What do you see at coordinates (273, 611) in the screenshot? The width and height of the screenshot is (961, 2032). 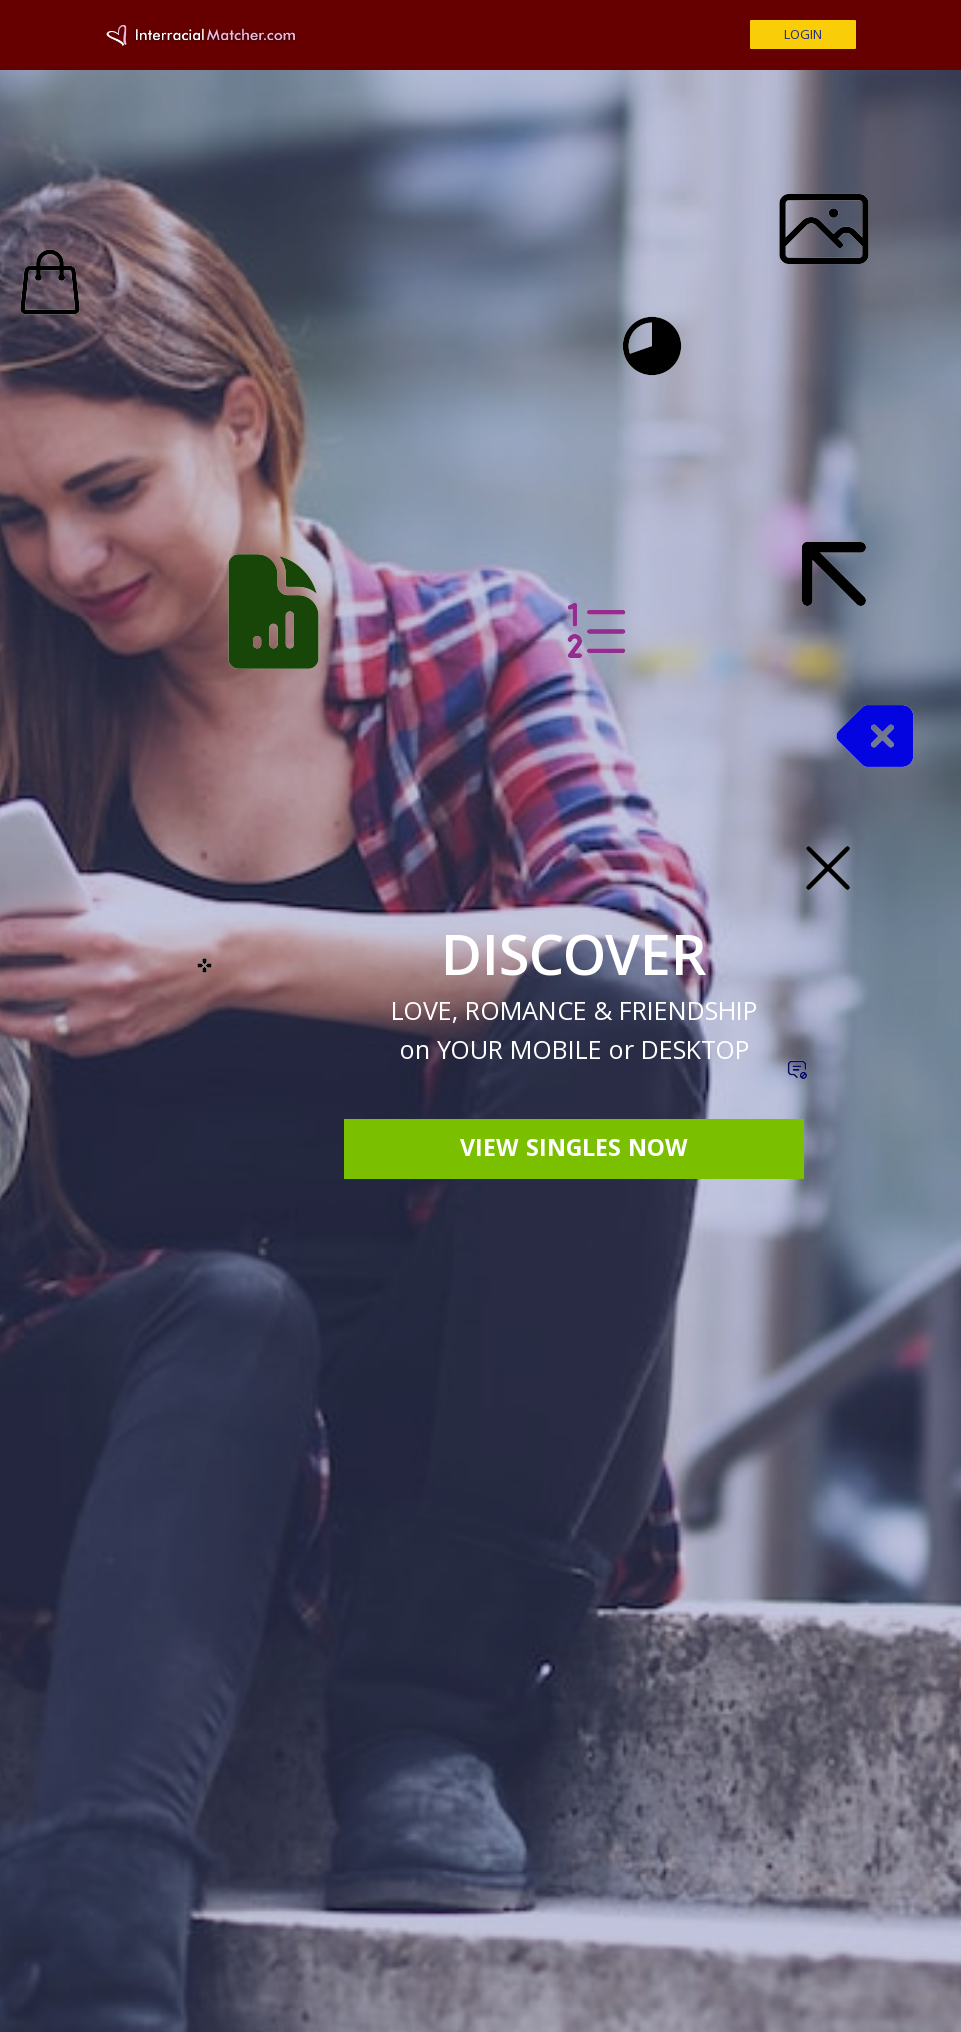 I see `view document analytics or statistics` at bounding box center [273, 611].